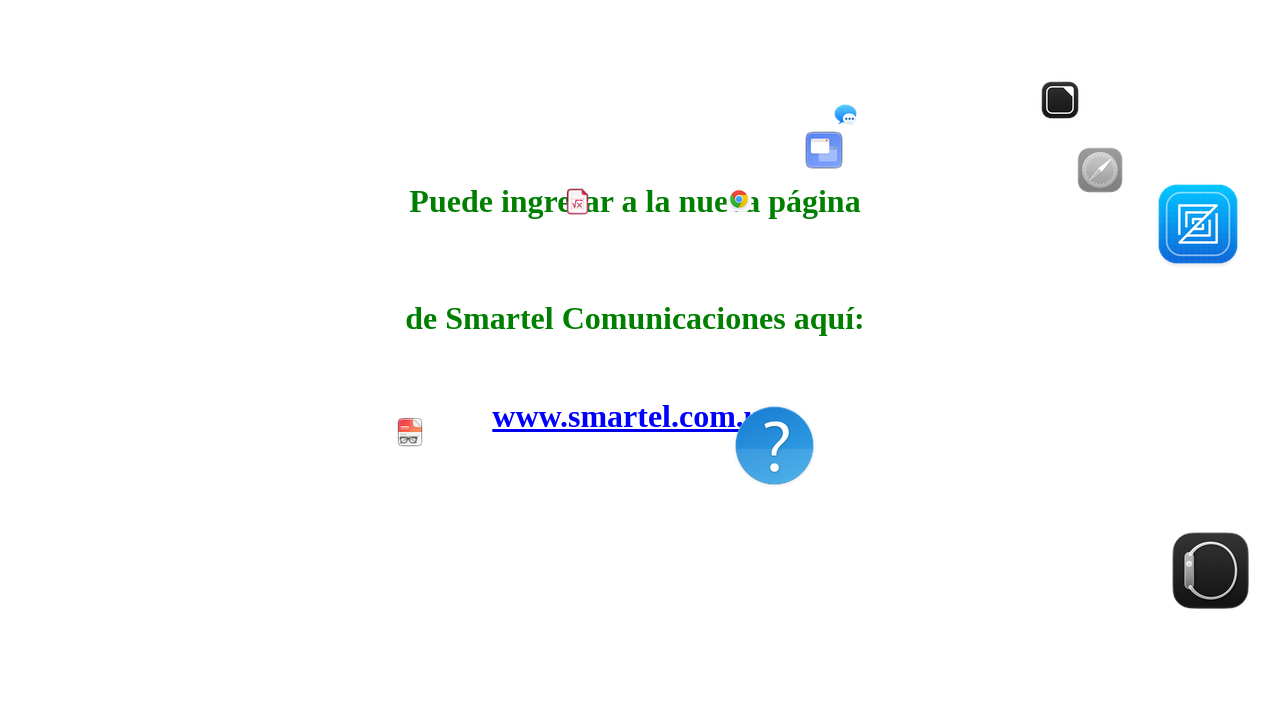 This screenshot has width=1270, height=720. Describe the element at coordinates (824, 150) in the screenshot. I see `manage startup applications and session settings` at that location.